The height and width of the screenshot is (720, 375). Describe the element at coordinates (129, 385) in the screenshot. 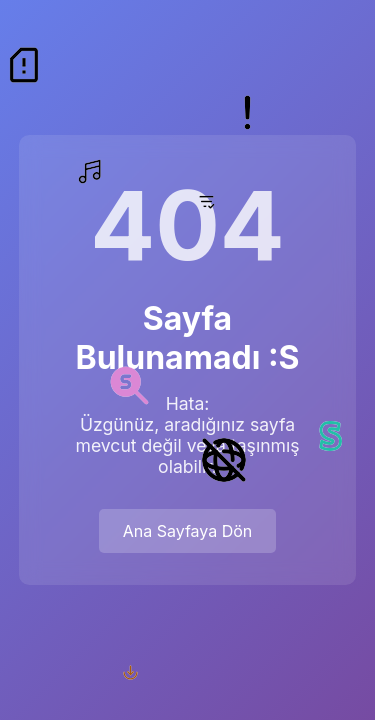

I see `search for pricing or financial information` at that location.